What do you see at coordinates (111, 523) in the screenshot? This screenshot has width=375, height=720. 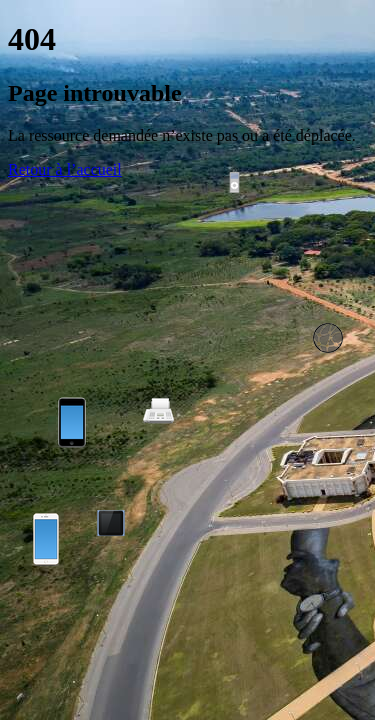 I see `iPod nano device connected` at bounding box center [111, 523].